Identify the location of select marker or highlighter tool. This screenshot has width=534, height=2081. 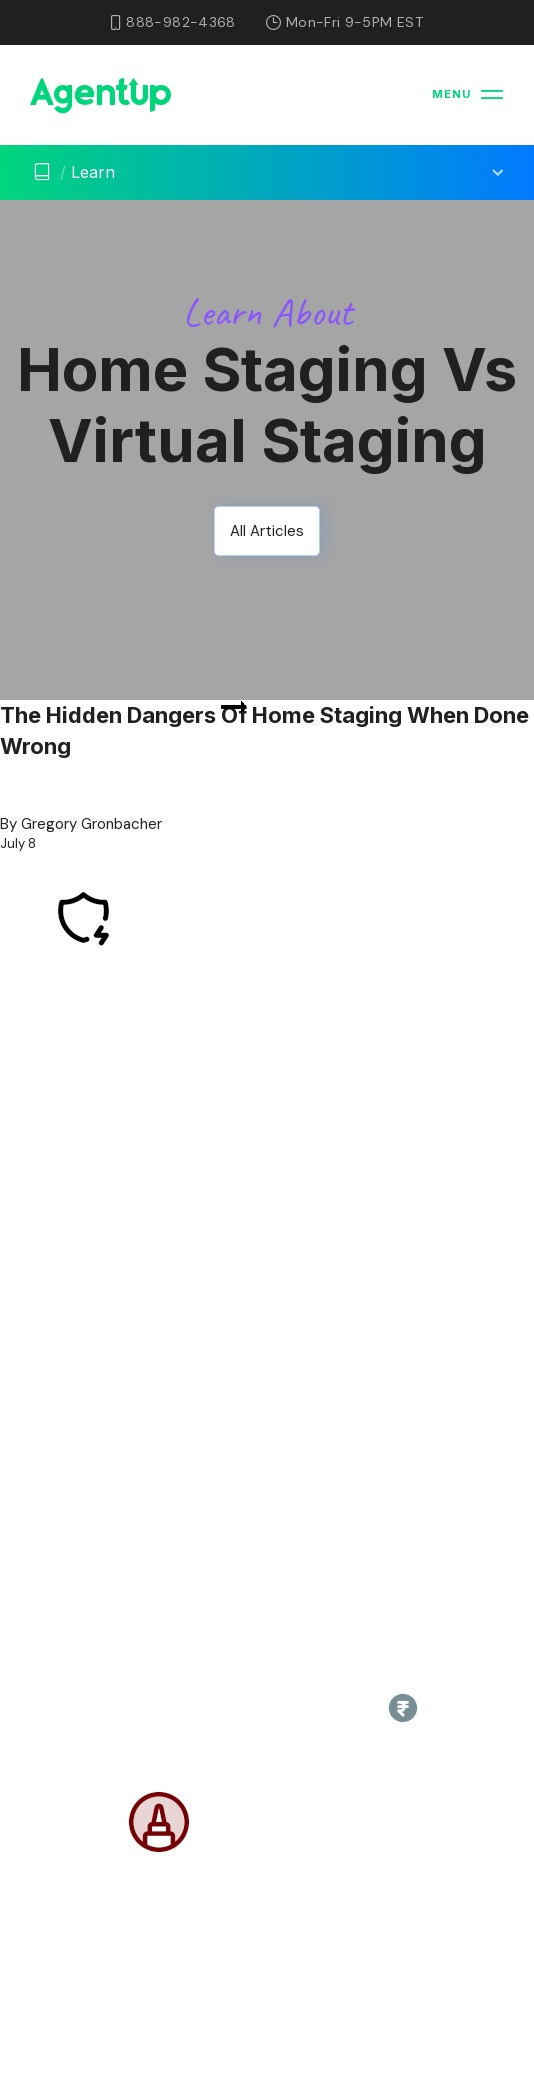
(159, 1822).